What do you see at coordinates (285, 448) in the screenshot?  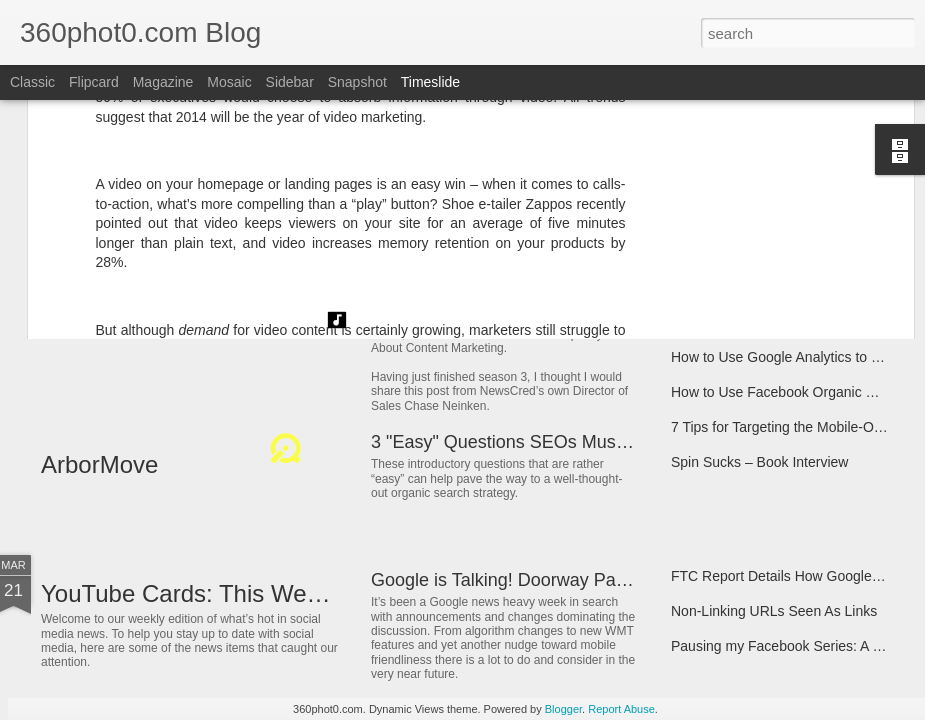 I see `ManageIQ cloud management platform logo` at bounding box center [285, 448].